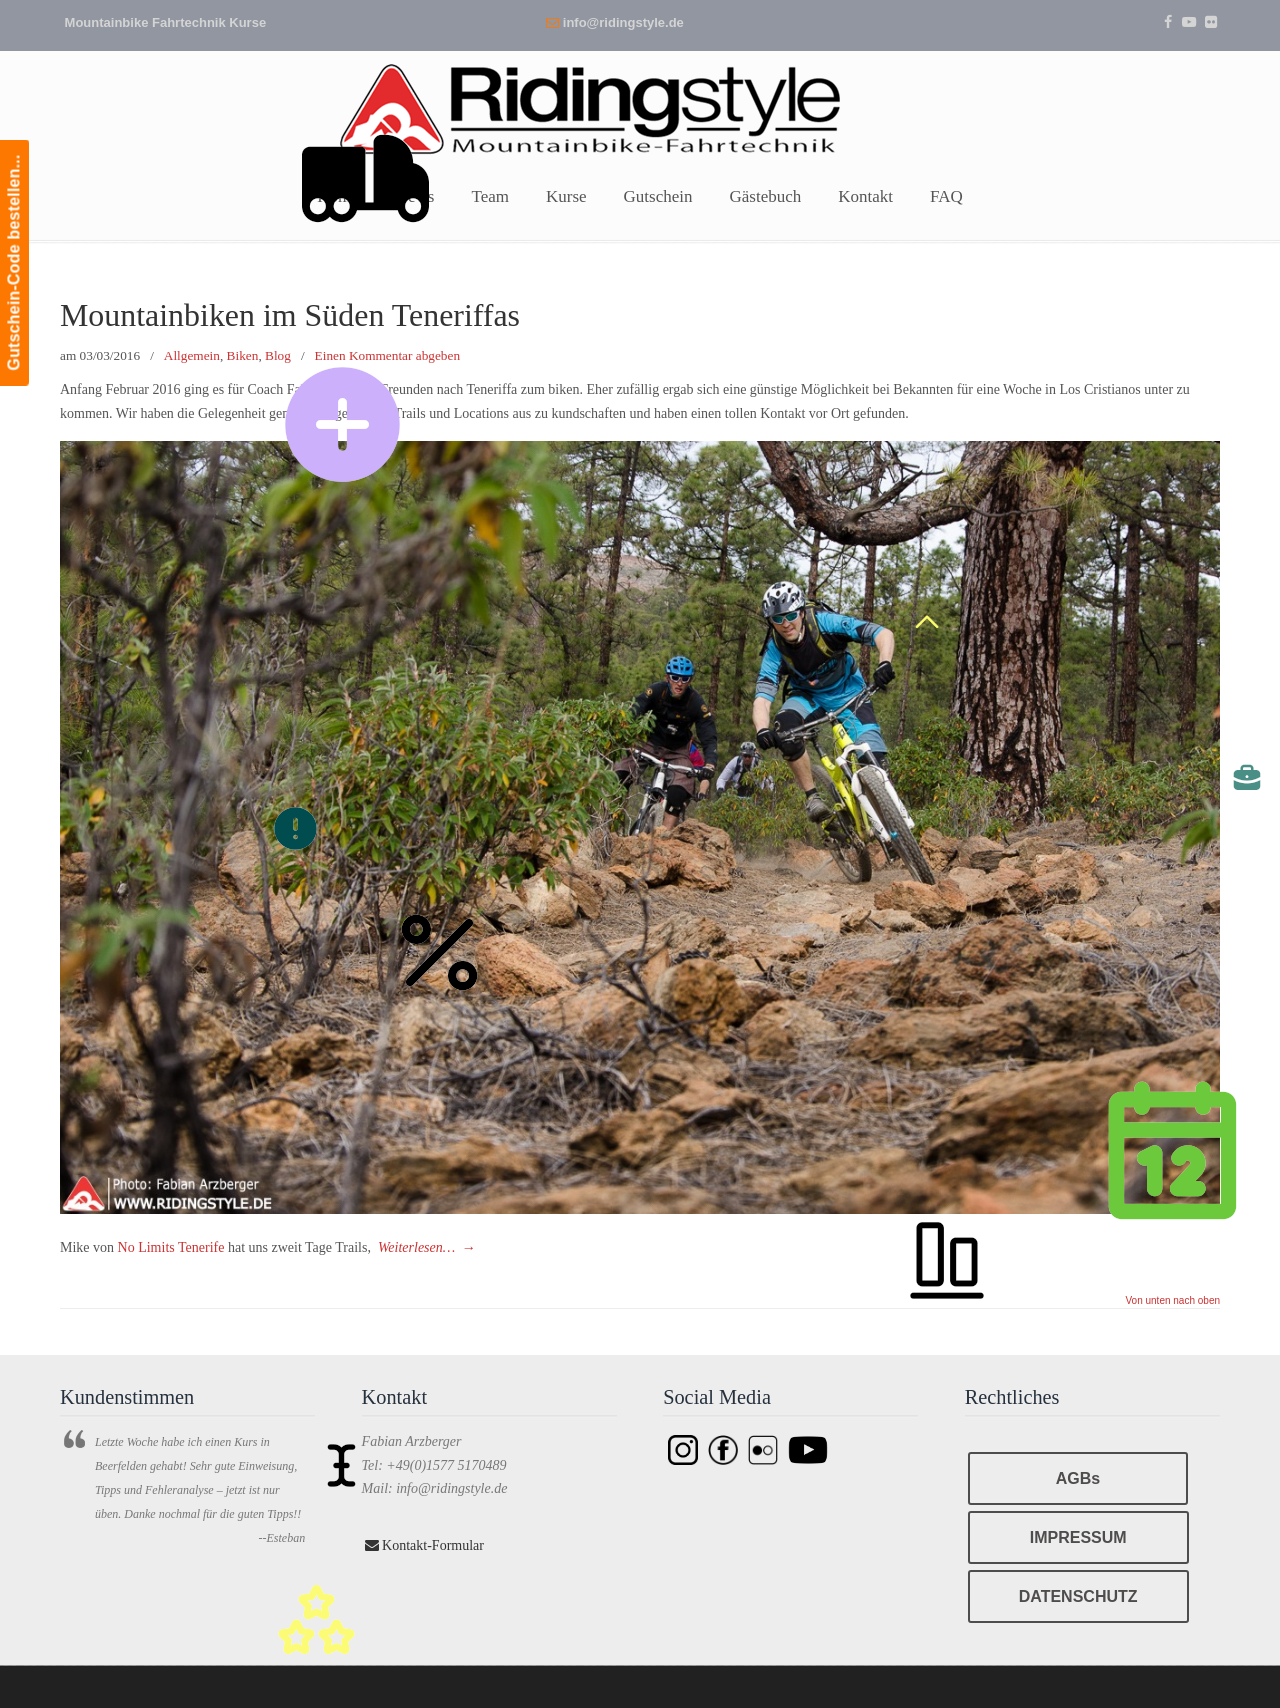 This screenshot has width=1280, height=1708. Describe the element at coordinates (342, 424) in the screenshot. I see `add a new item` at that location.